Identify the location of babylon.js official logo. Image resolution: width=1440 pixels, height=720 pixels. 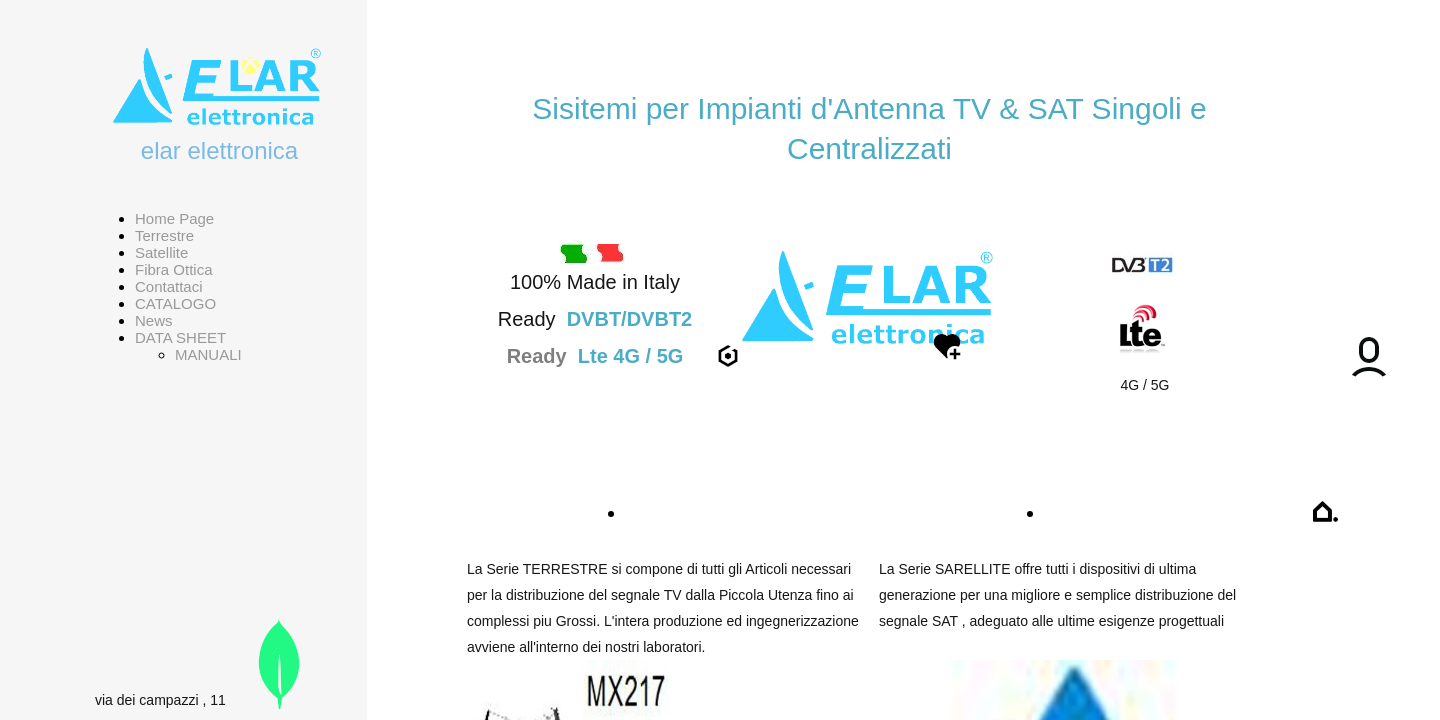
(728, 356).